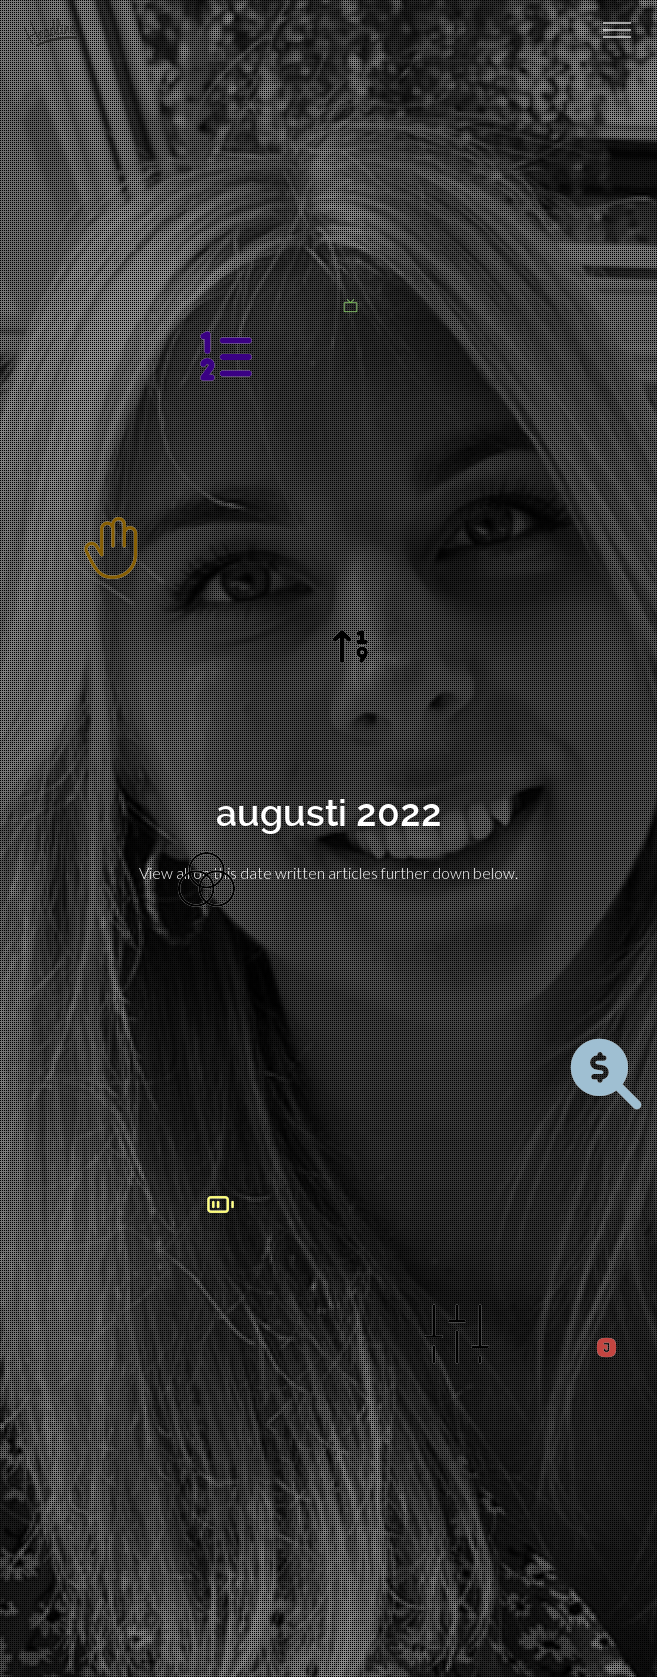 The image size is (657, 1677). I want to click on access tv or video streaming content, so click(350, 306).